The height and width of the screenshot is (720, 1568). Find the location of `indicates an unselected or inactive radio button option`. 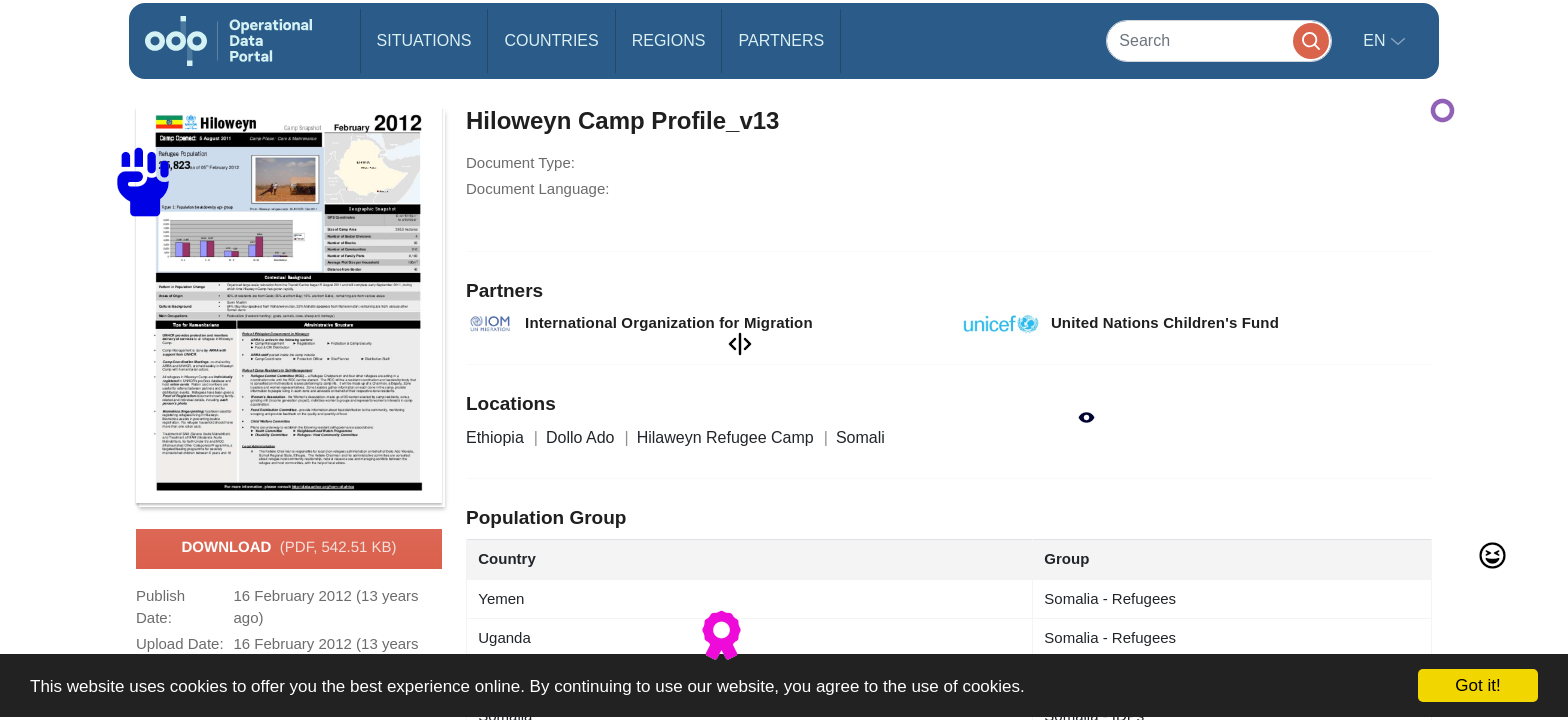

indicates an unselected or inactive radio button option is located at coordinates (1442, 110).